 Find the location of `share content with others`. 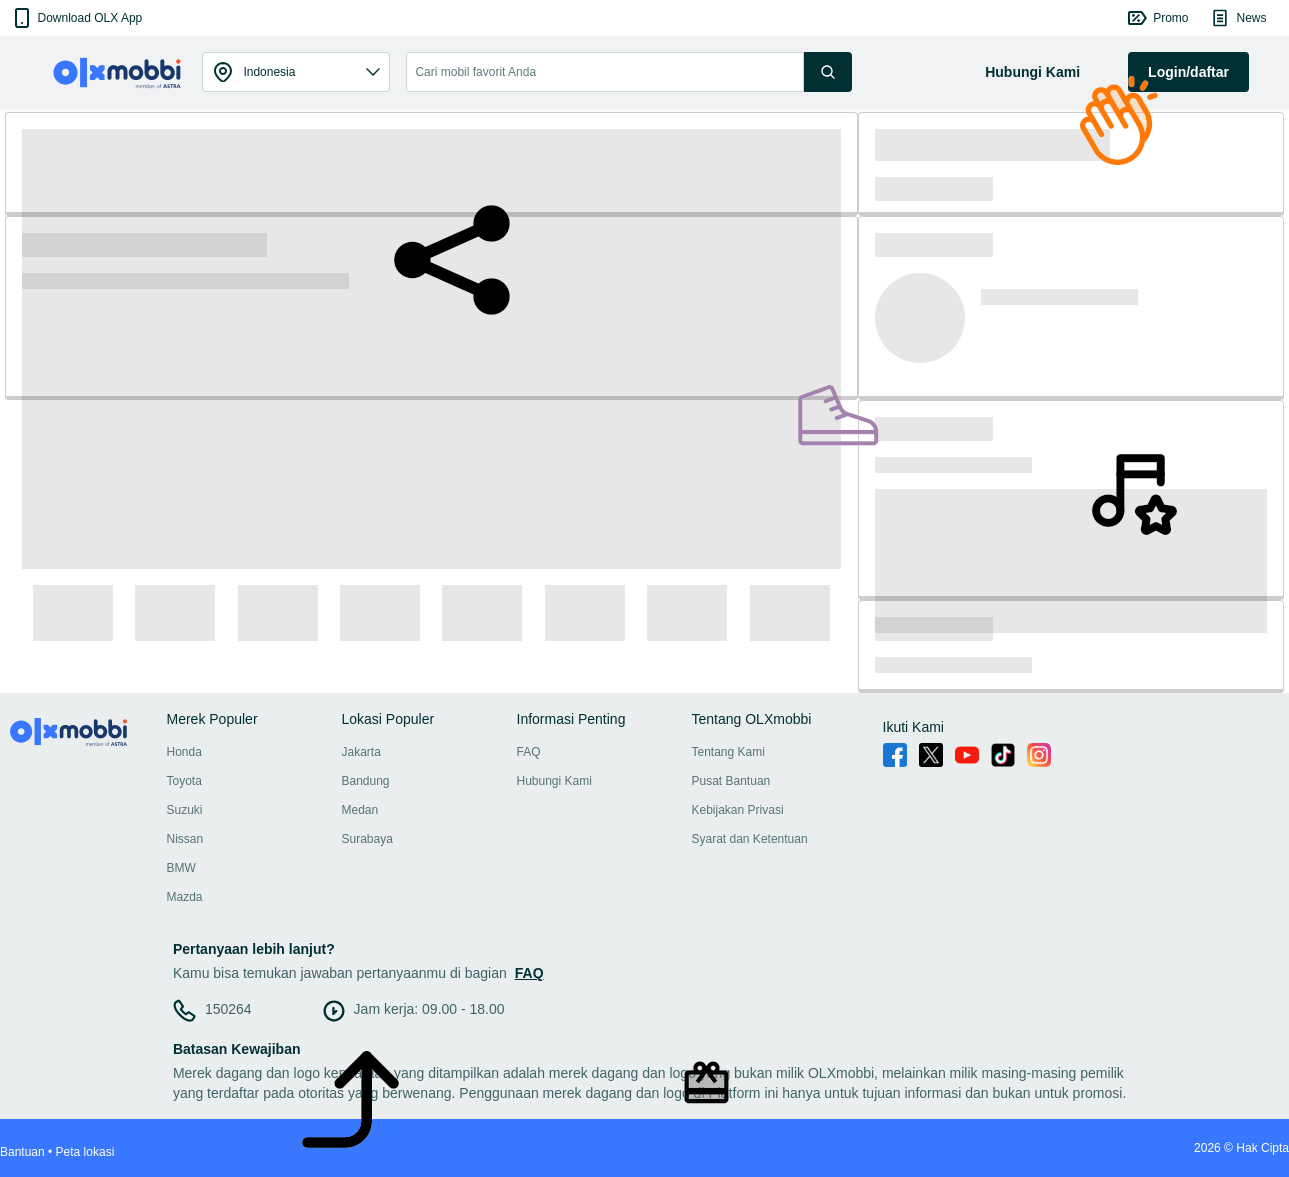

share content with others is located at coordinates (455, 260).